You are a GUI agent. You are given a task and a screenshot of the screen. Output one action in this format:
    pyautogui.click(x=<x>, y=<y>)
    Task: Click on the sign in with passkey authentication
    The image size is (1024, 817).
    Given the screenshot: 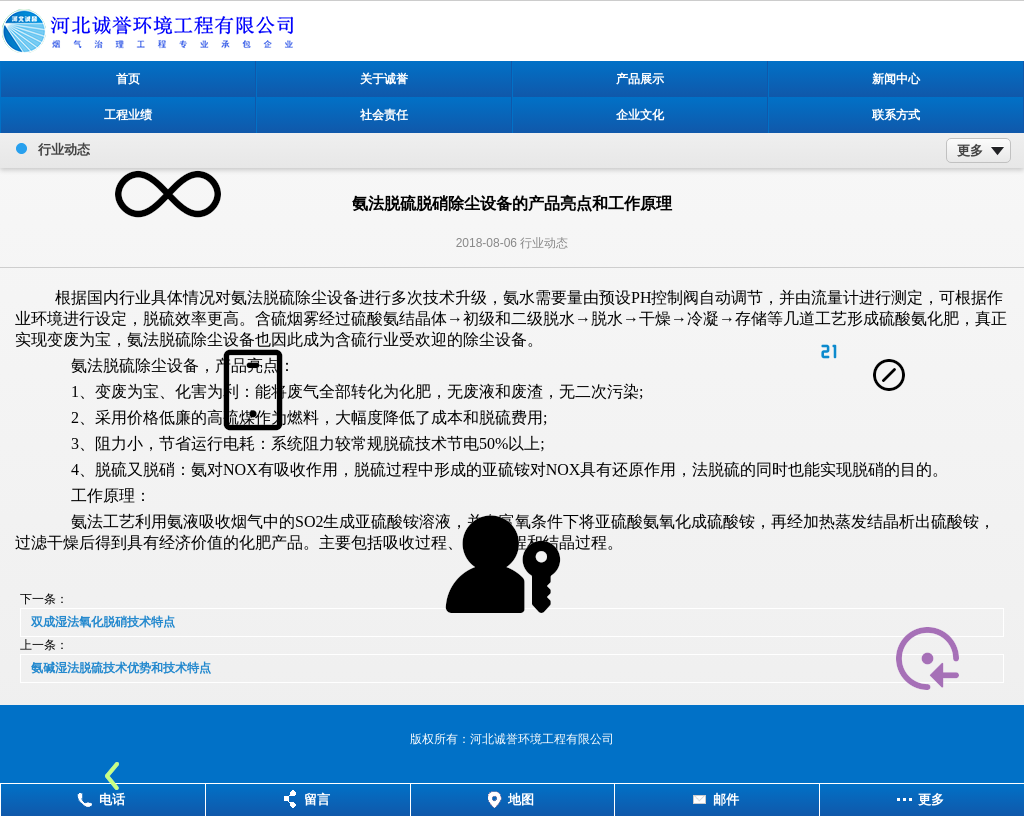 What is the action you would take?
    pyautogui.click(x=502, y=568)
    